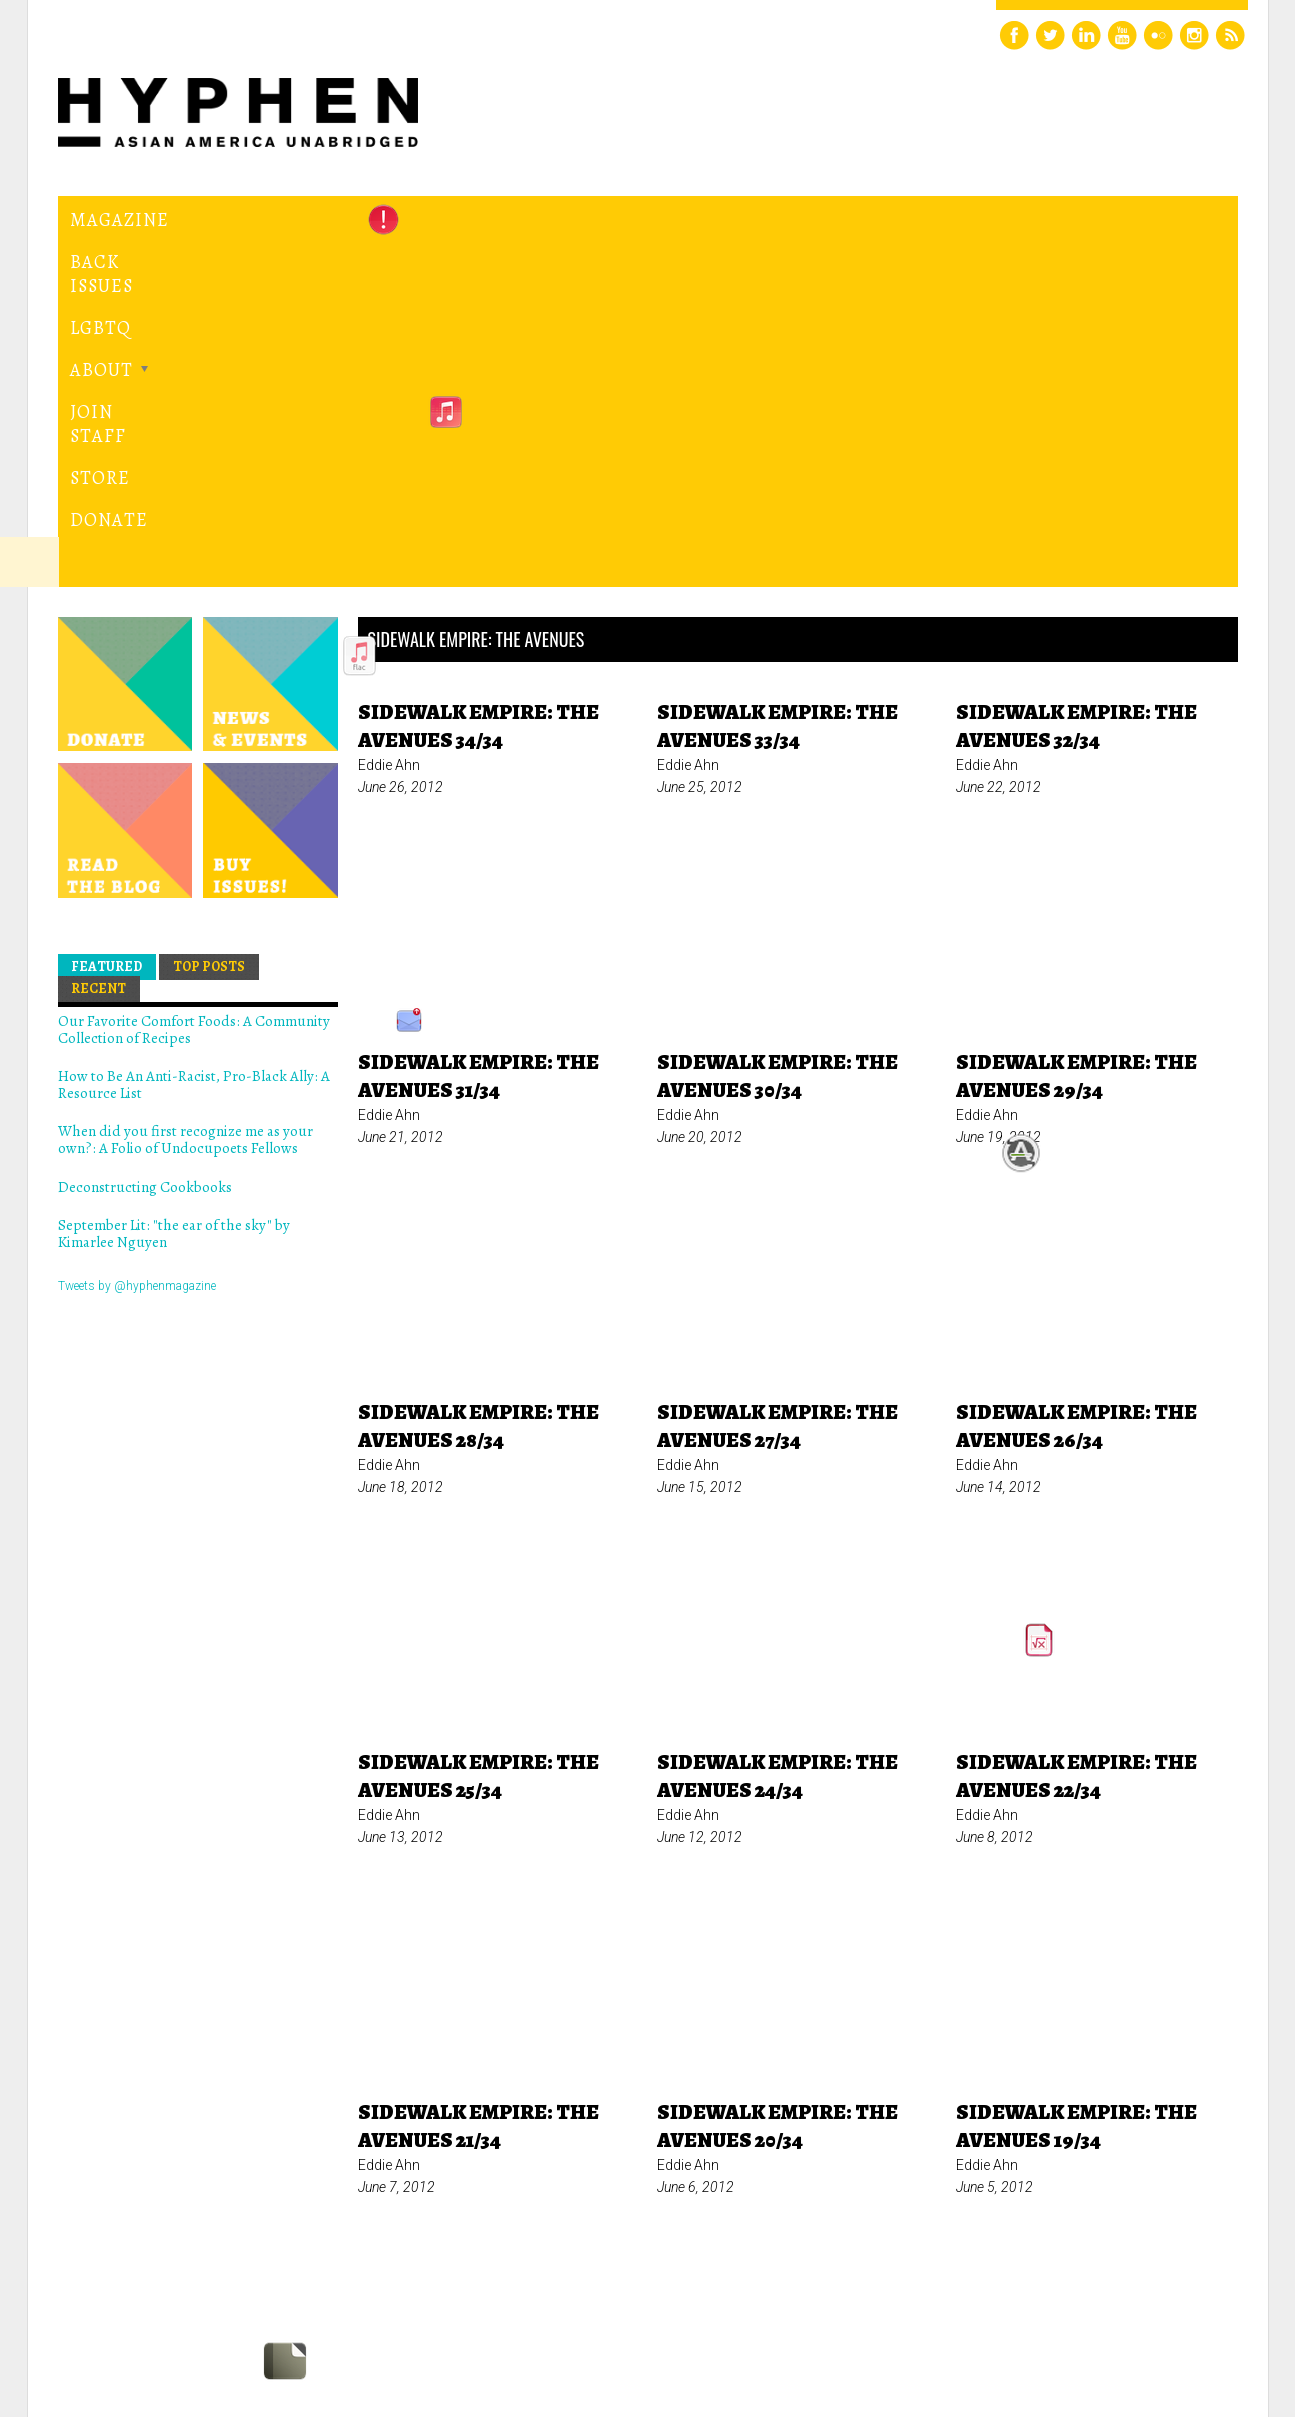 The image size is (1295, 2417). What do you see at coordinates (1021, 1153) in the screenshot?
I see `check for available system updates` at bounding box center [1021, 1153].